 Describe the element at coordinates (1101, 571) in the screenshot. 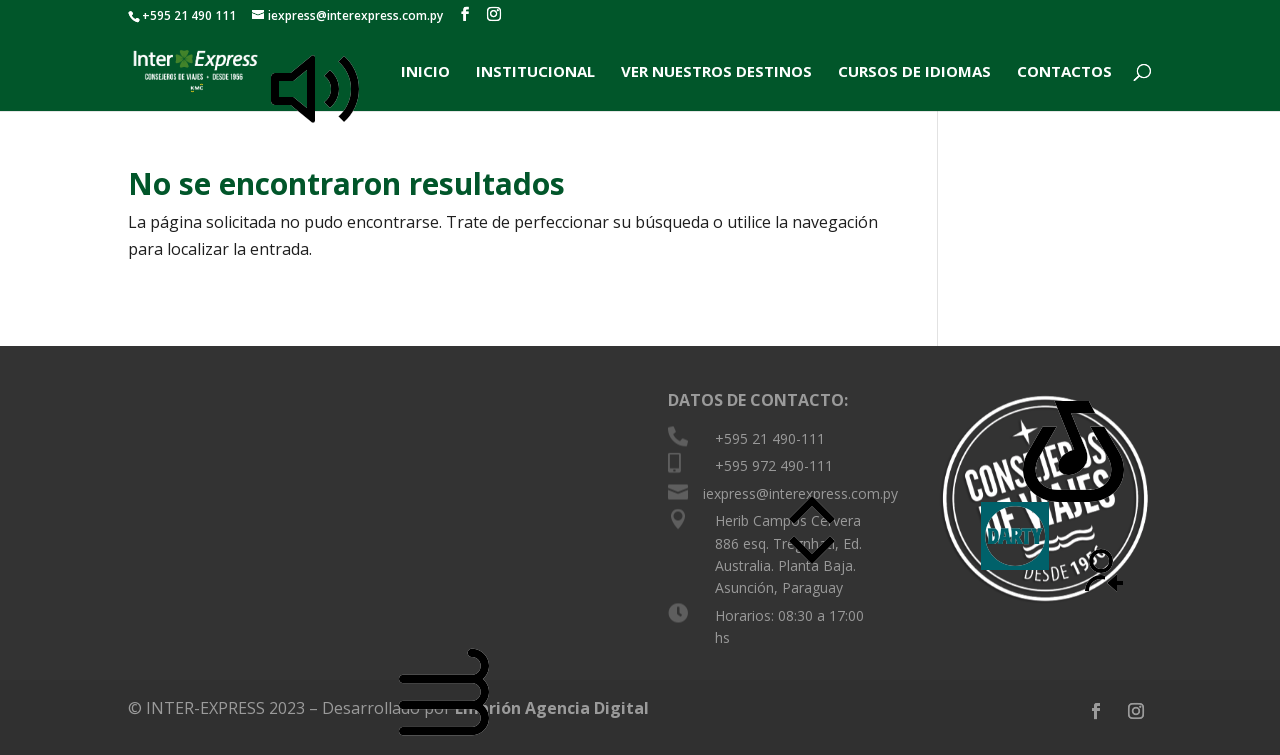

I see `incoming user request or friend invitation` at that location.